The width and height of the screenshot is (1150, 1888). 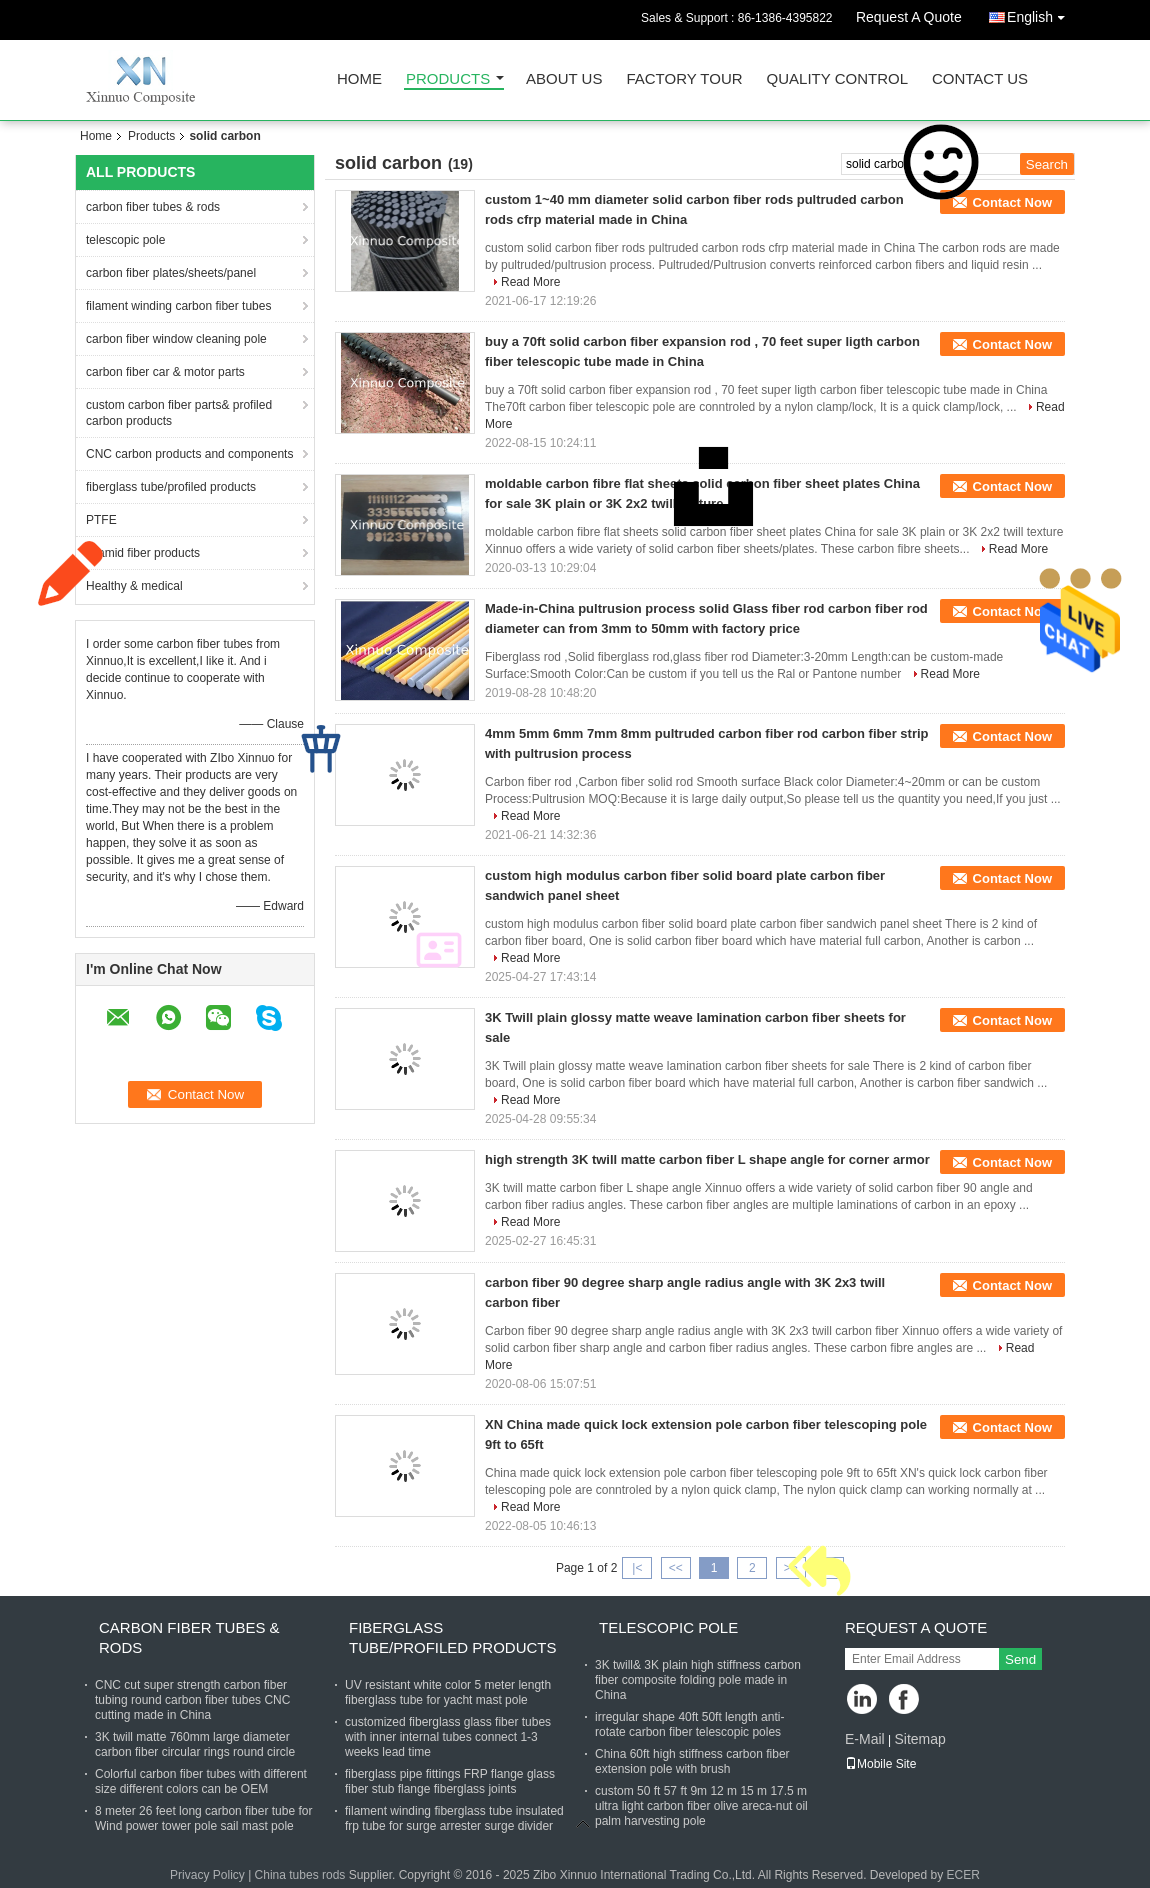 I want to click on view contact card details, so click(x=439, y=950).